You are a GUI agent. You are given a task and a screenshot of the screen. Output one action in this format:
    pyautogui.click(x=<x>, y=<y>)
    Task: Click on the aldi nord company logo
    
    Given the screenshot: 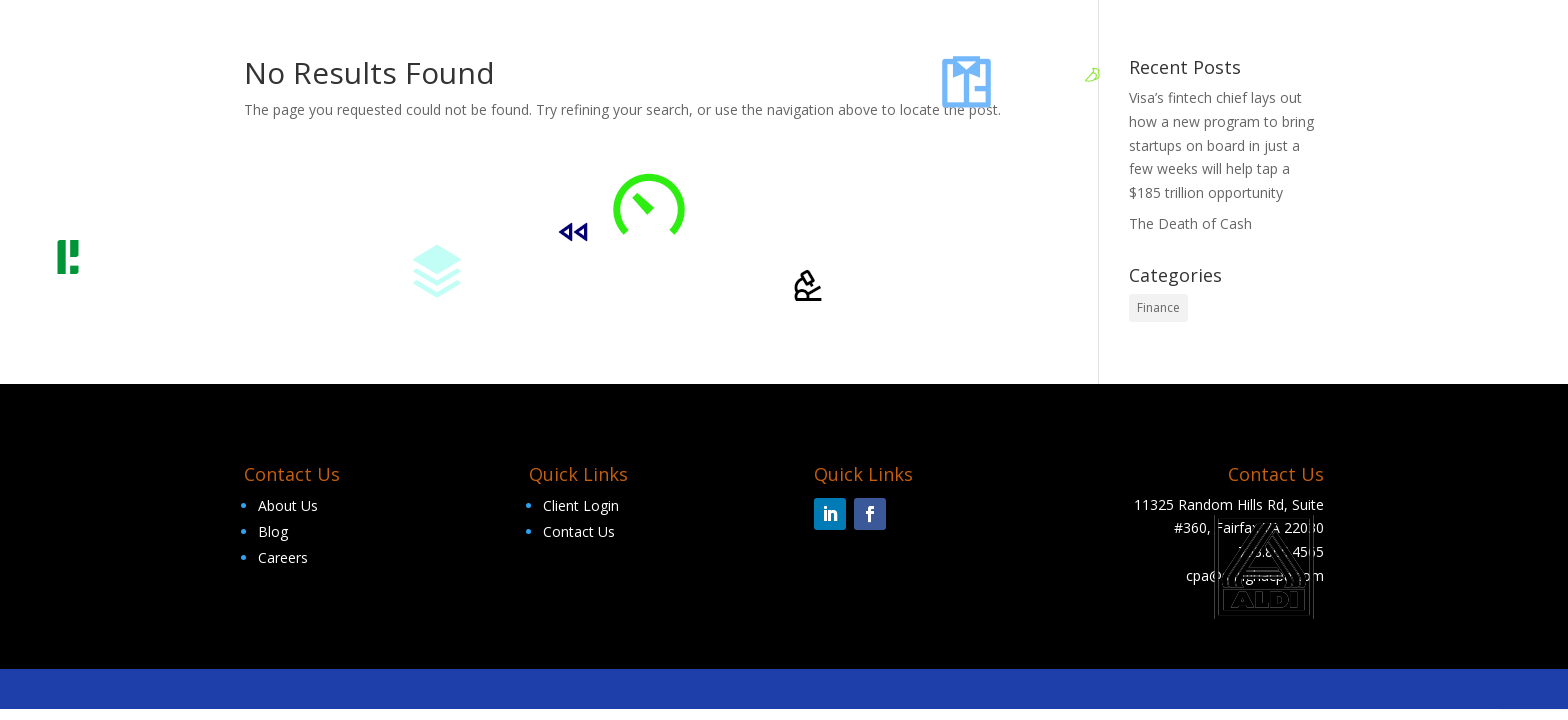 What is the action you would take?
    pyautogui.click(x=1264, y=567)
    